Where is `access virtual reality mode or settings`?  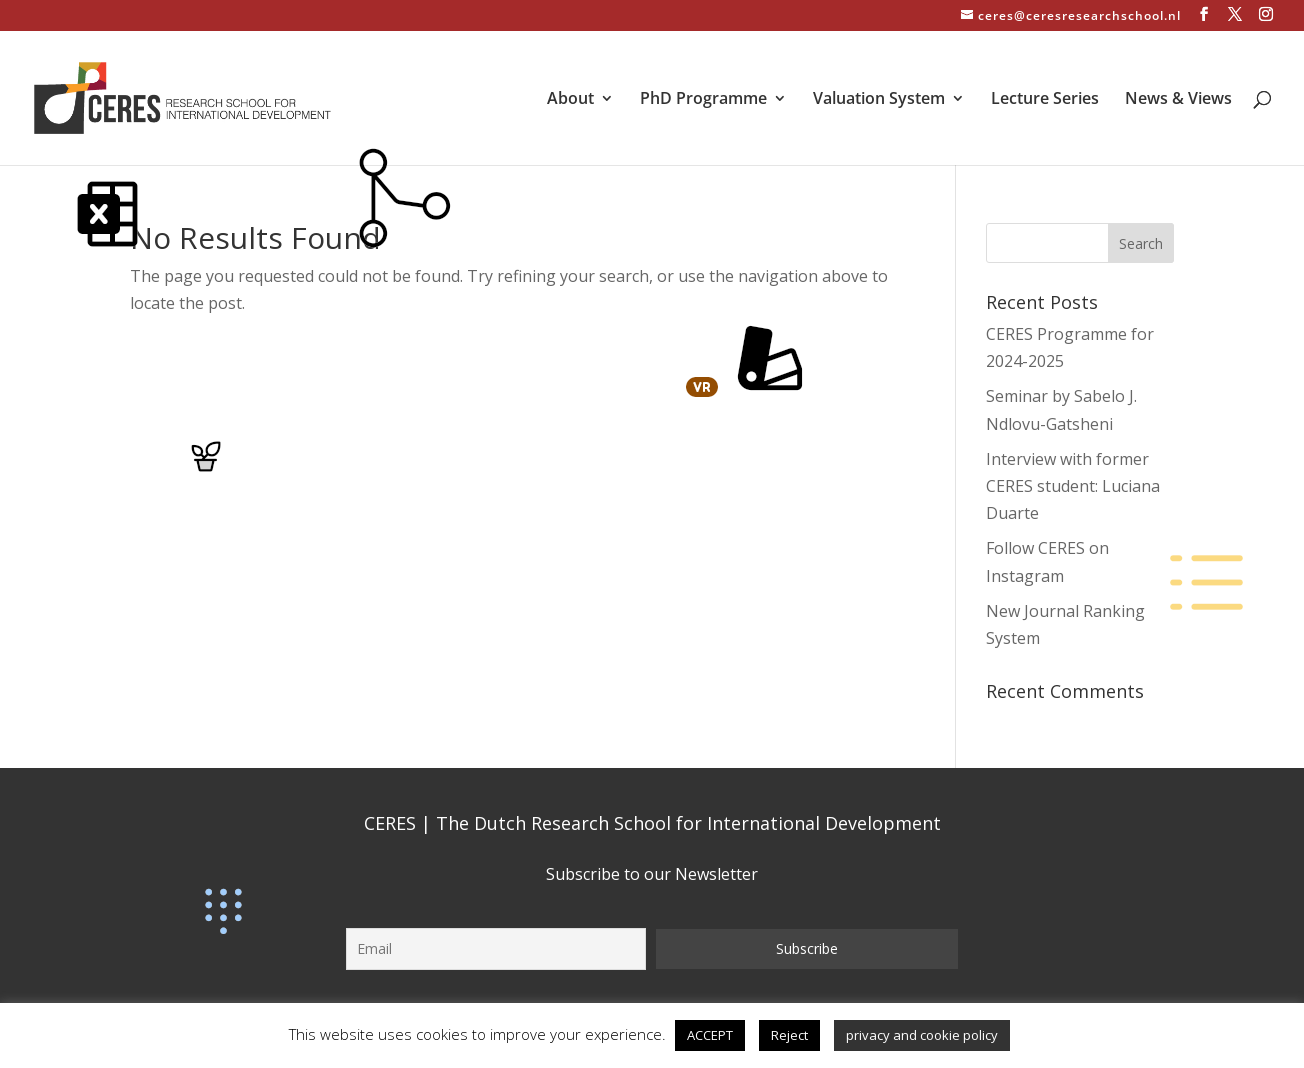
access virtual reality mode or settings is located at coordinates (702, 387).